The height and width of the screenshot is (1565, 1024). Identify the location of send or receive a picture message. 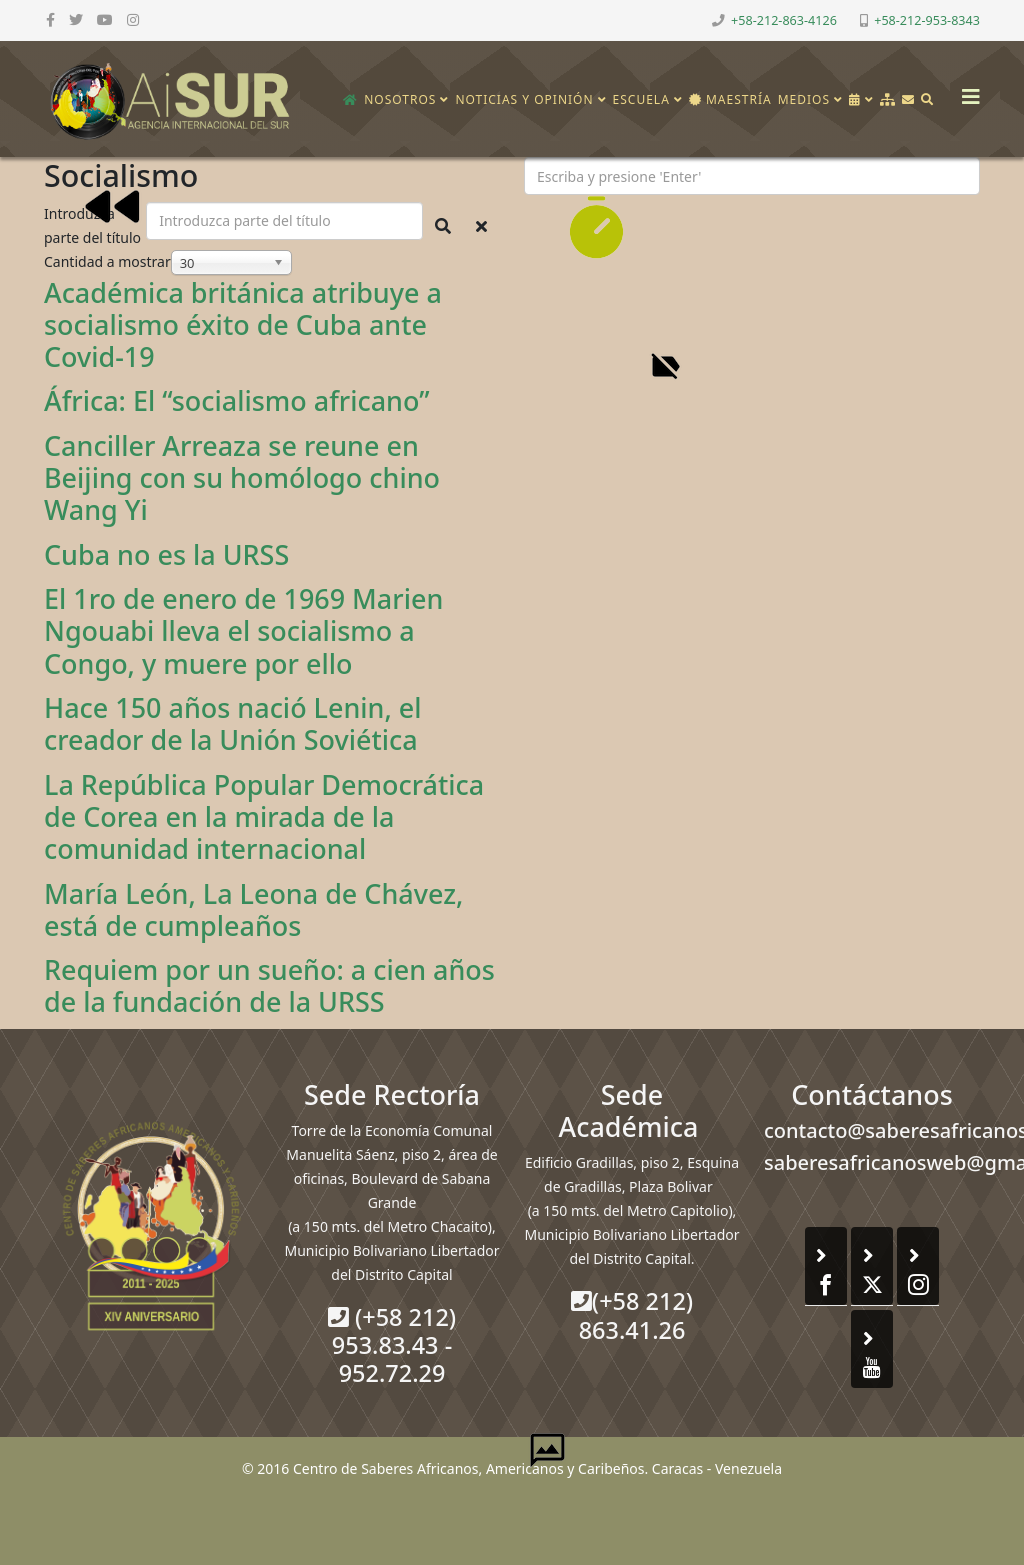
(547, 1450).